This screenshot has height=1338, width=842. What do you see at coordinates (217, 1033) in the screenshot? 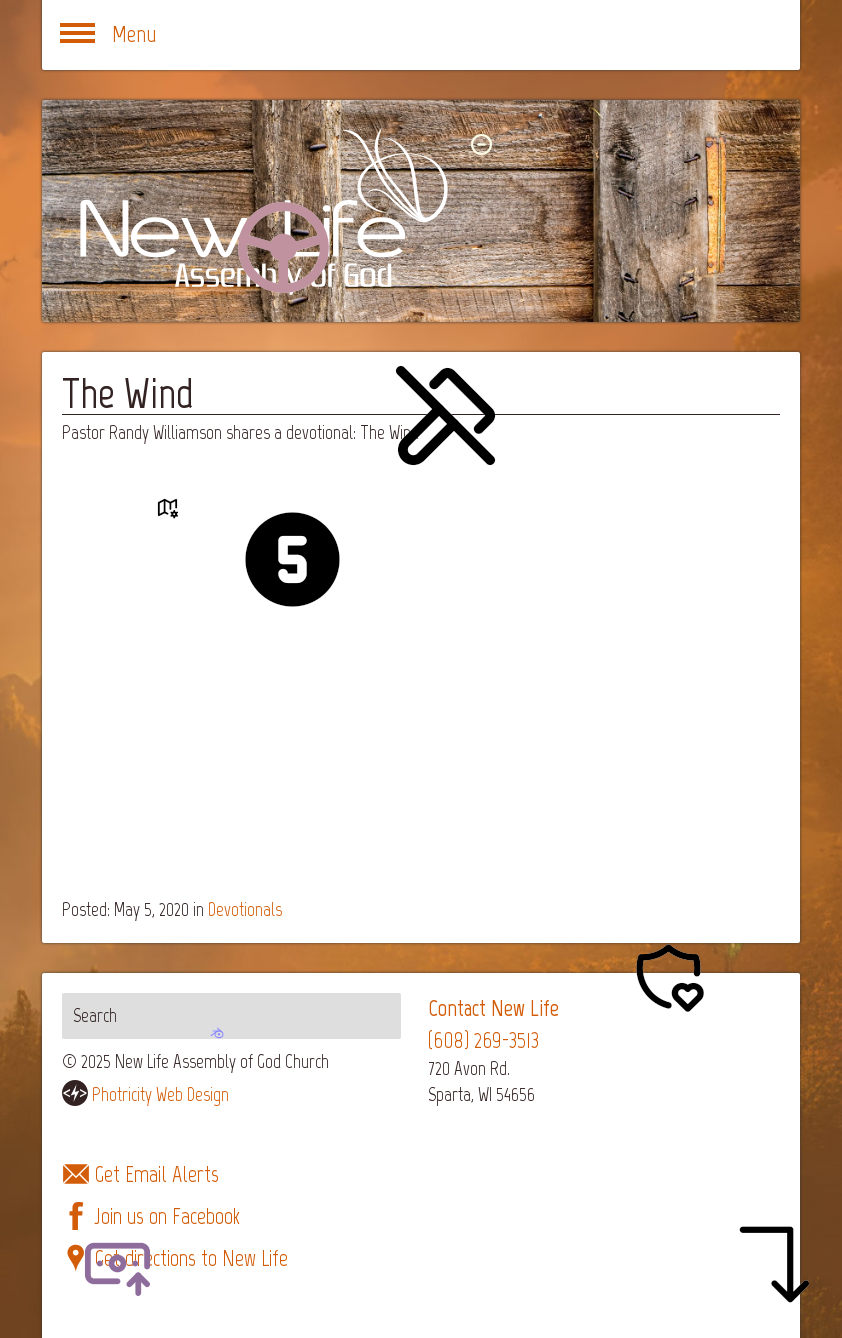
I see `open blender 3d modeling software` at bounding box center [217, 1033].